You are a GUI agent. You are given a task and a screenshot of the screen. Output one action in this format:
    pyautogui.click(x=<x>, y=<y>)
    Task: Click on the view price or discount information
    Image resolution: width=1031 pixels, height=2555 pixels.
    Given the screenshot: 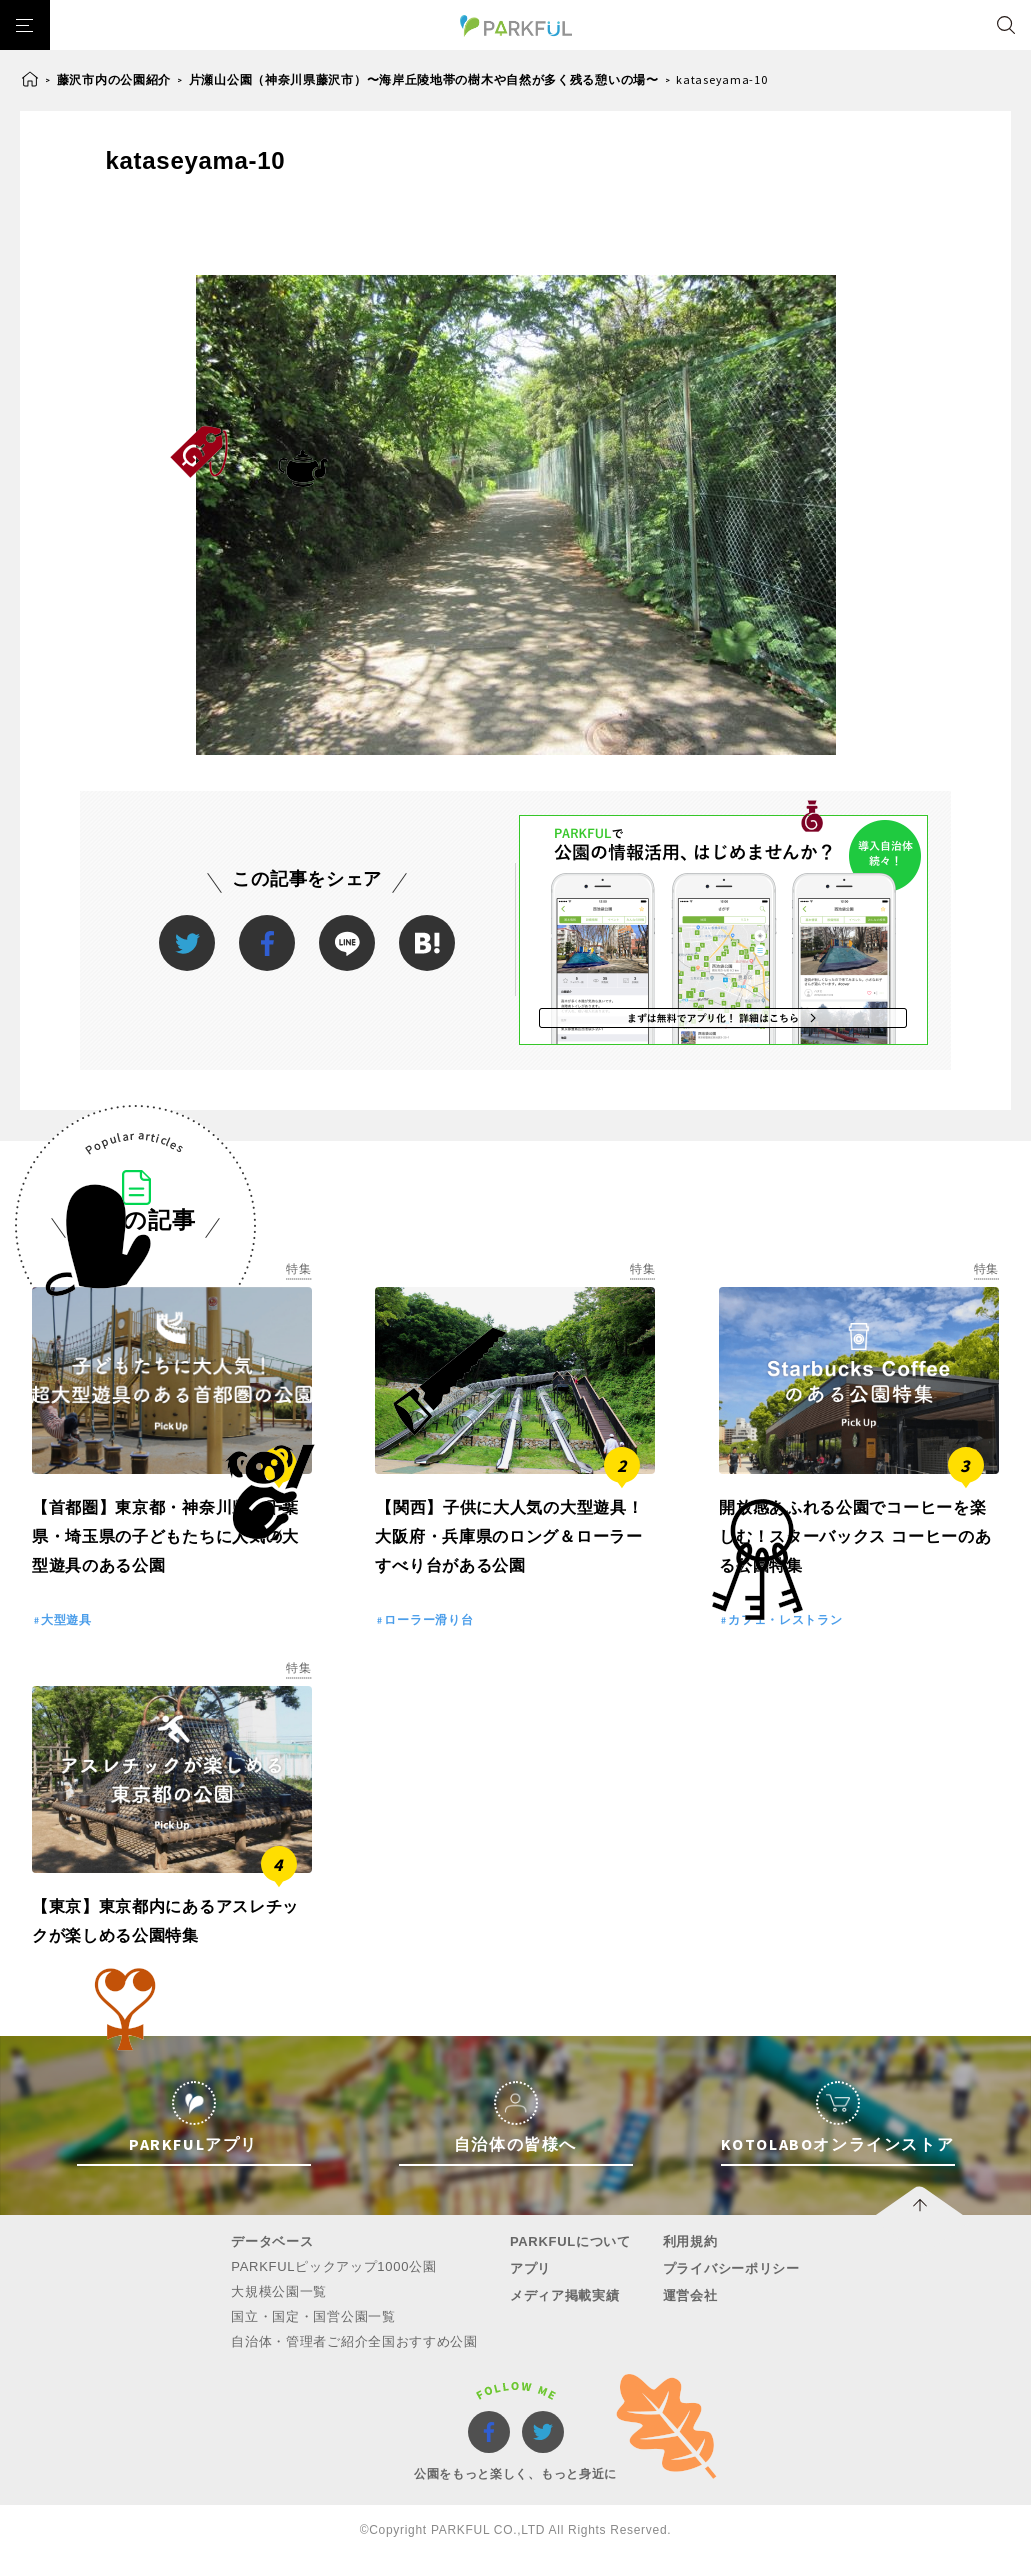 What is the action you would take?
    pyautogui.click(x=199, y=452)
    